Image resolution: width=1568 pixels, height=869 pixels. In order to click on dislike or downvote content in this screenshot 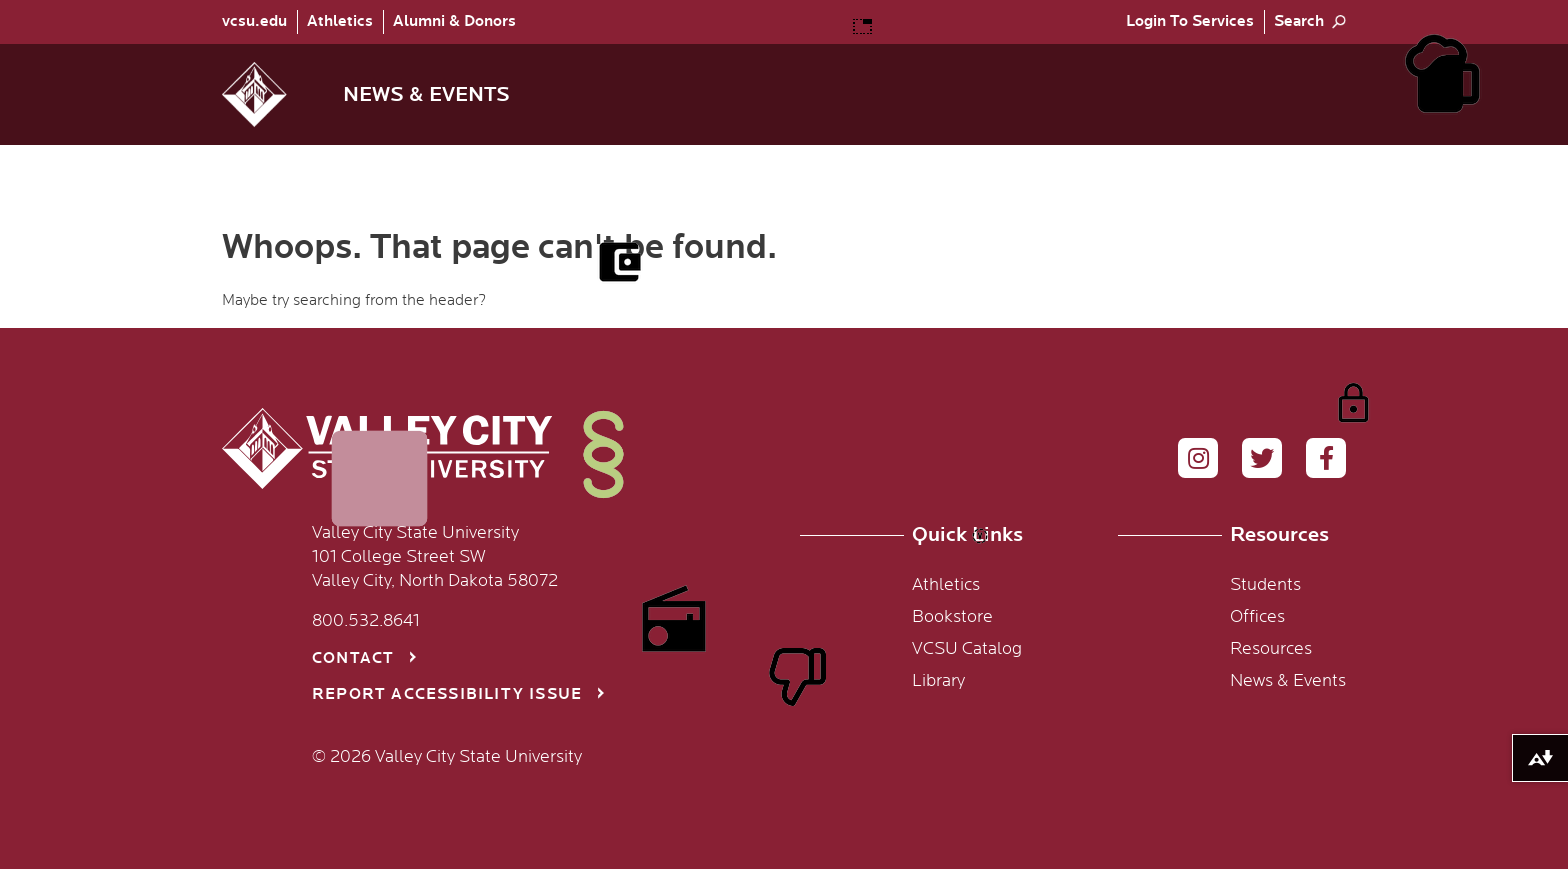, I will do `click(796, 677)`.